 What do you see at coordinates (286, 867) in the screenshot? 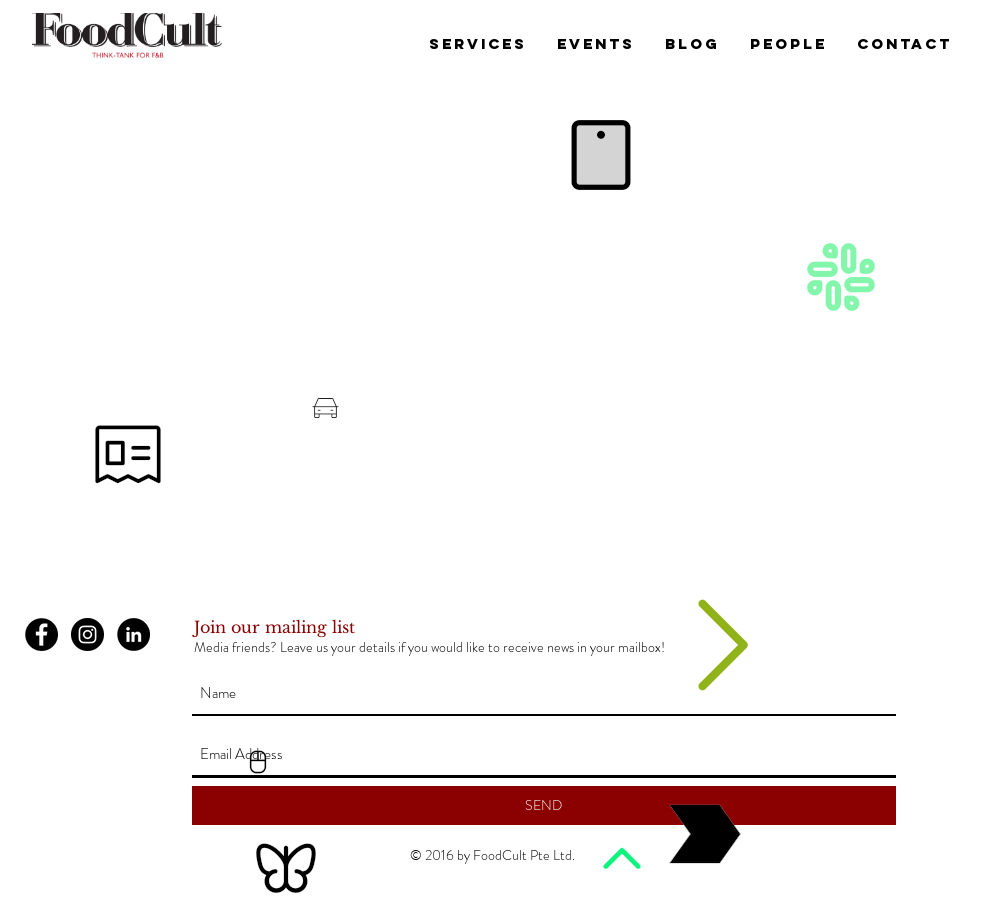
I see `indicates a nature or wildlife category` at bounding box center [286, 867].